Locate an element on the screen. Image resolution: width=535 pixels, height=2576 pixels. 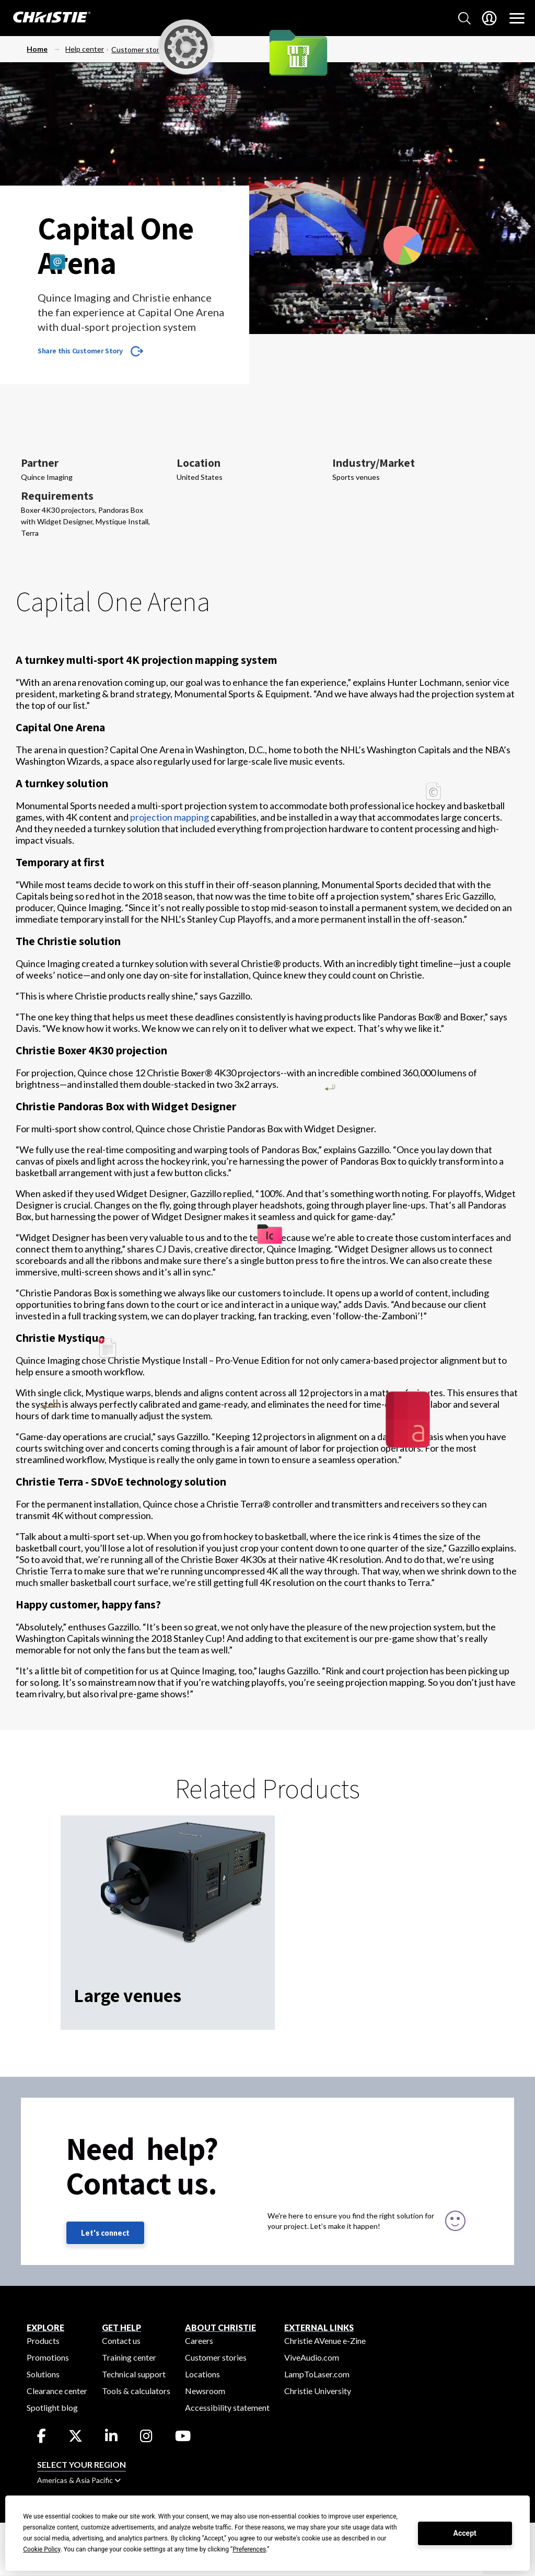
indicates a file with copyright protection is located at coordinates (433, 791).